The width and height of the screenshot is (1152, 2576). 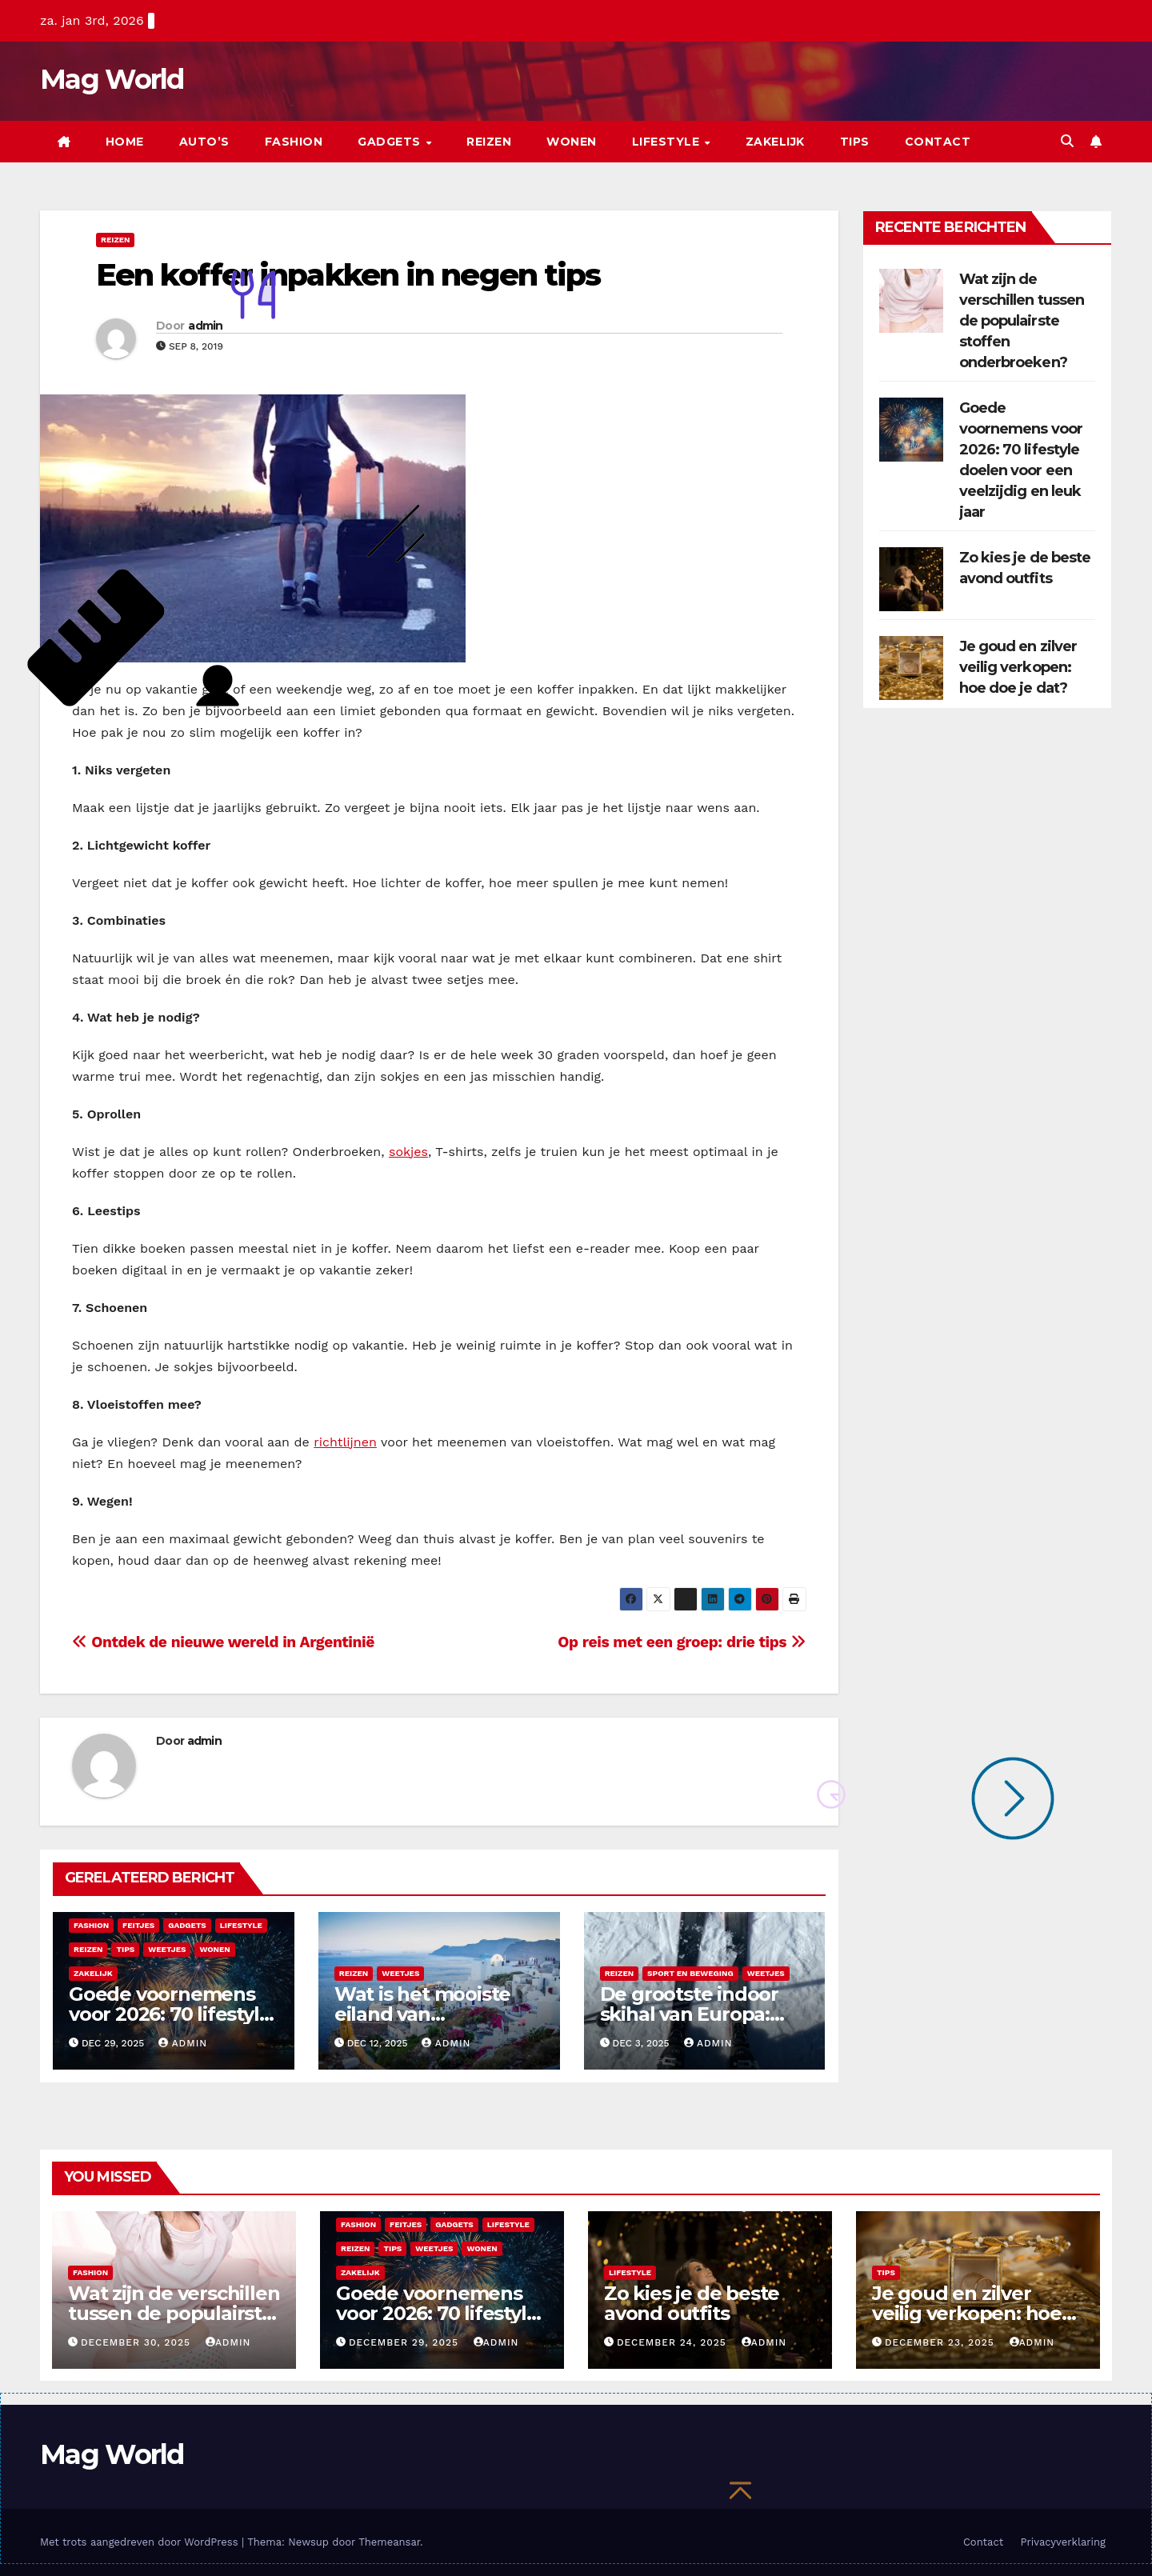 What do you see at coordinates (740, 2490) in the screenshot?
I see `collapse content or scroll to top` at bounding box center [740, 2490].